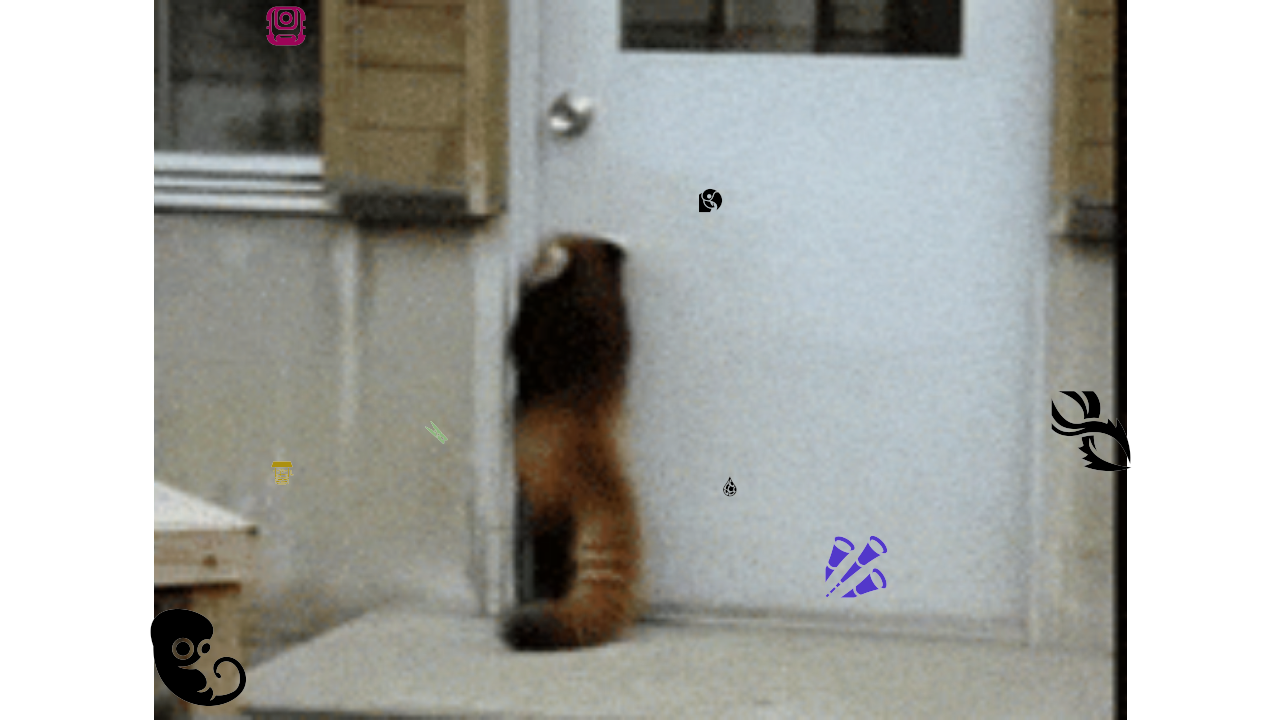  Describe the element at coordinates (1091, 431) in the screenshot. I see `indicates a claw attack or slash ability` at that location.